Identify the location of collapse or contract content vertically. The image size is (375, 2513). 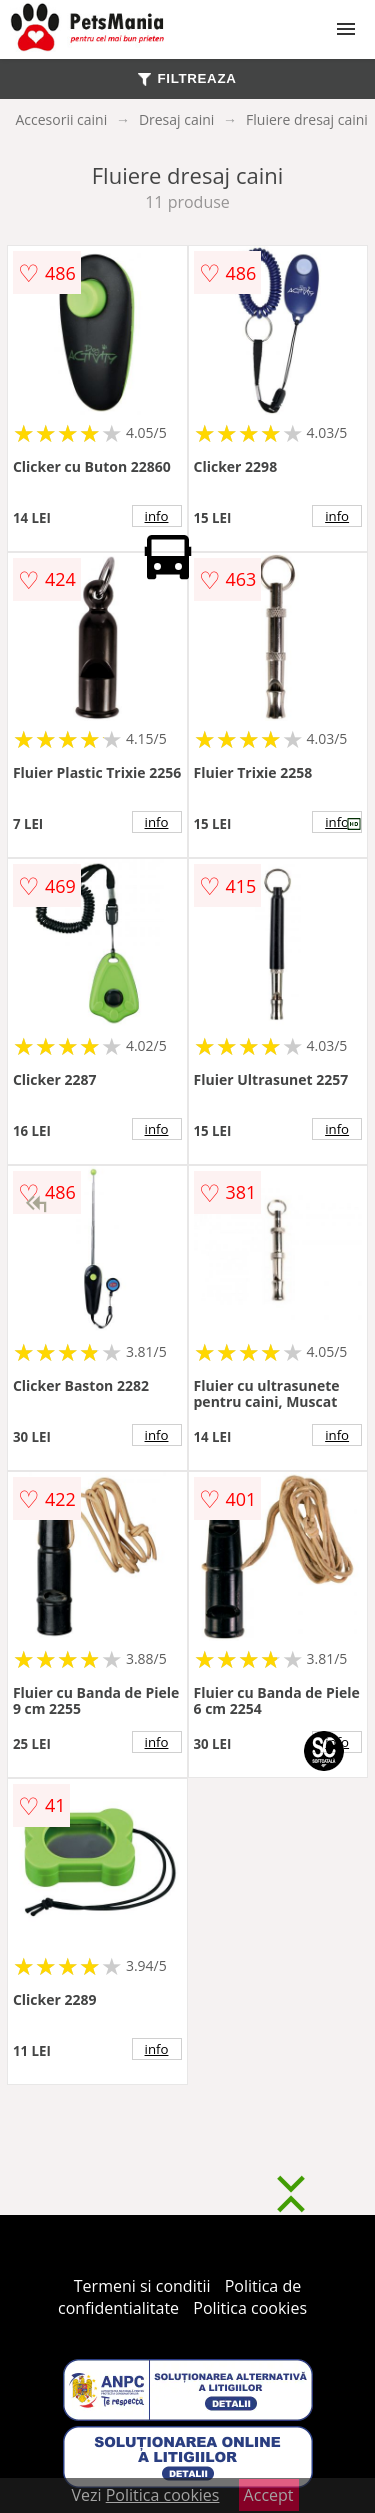
(291, 2194).